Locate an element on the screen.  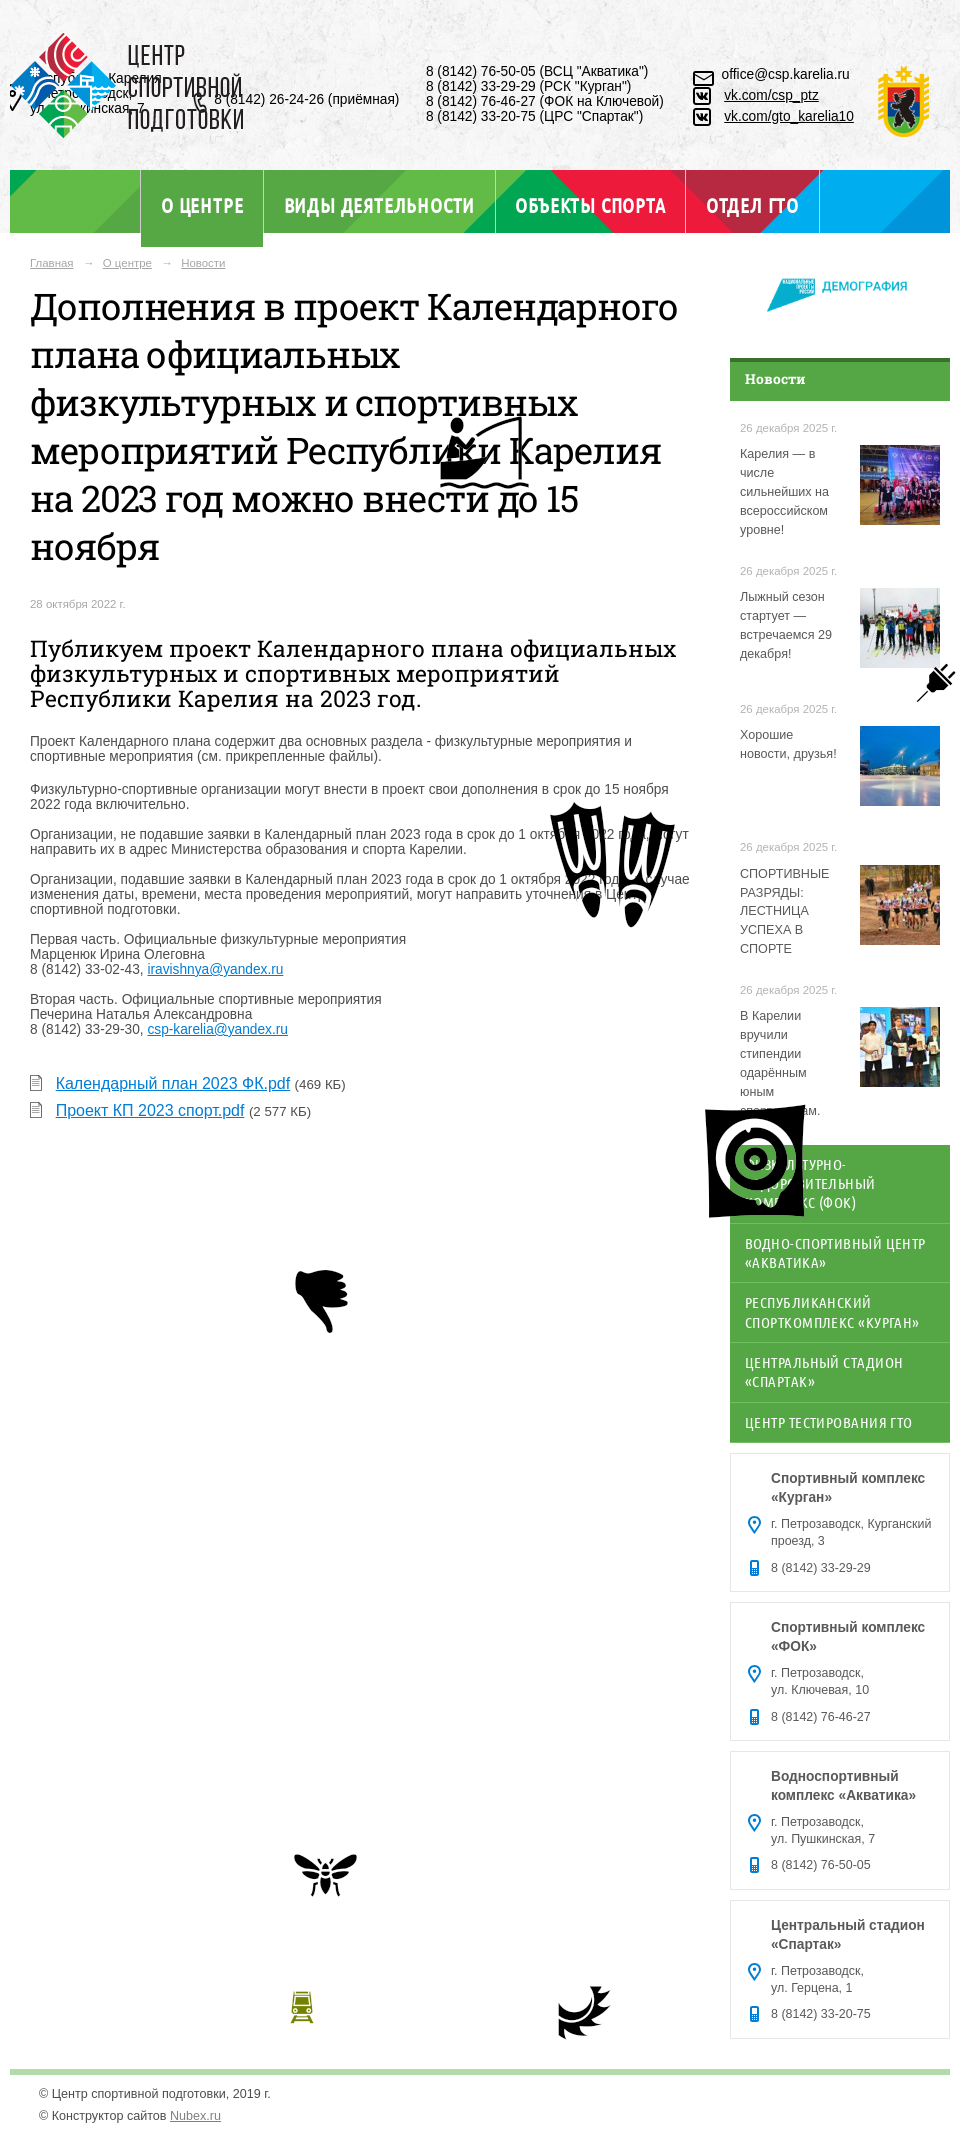
access fishing activity or minigame is located at coordinates (484, 452).